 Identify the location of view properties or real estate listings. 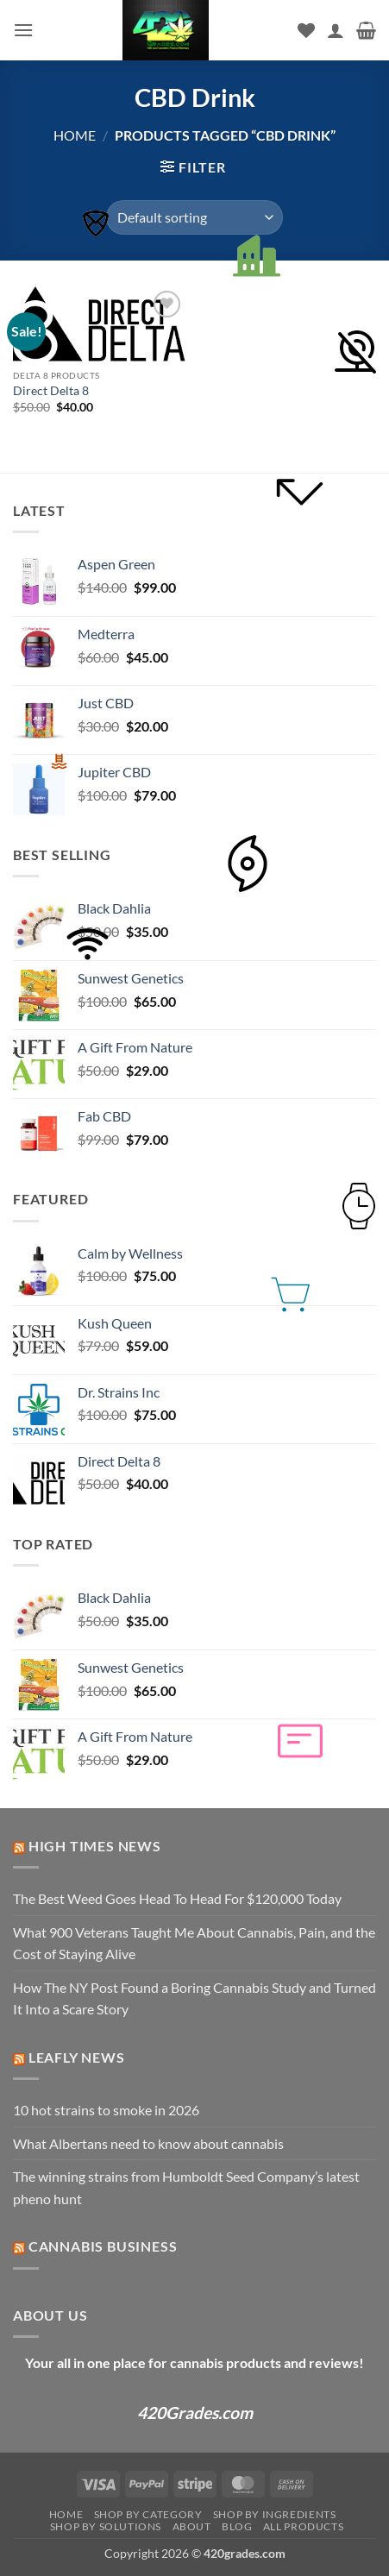
(256, 257).